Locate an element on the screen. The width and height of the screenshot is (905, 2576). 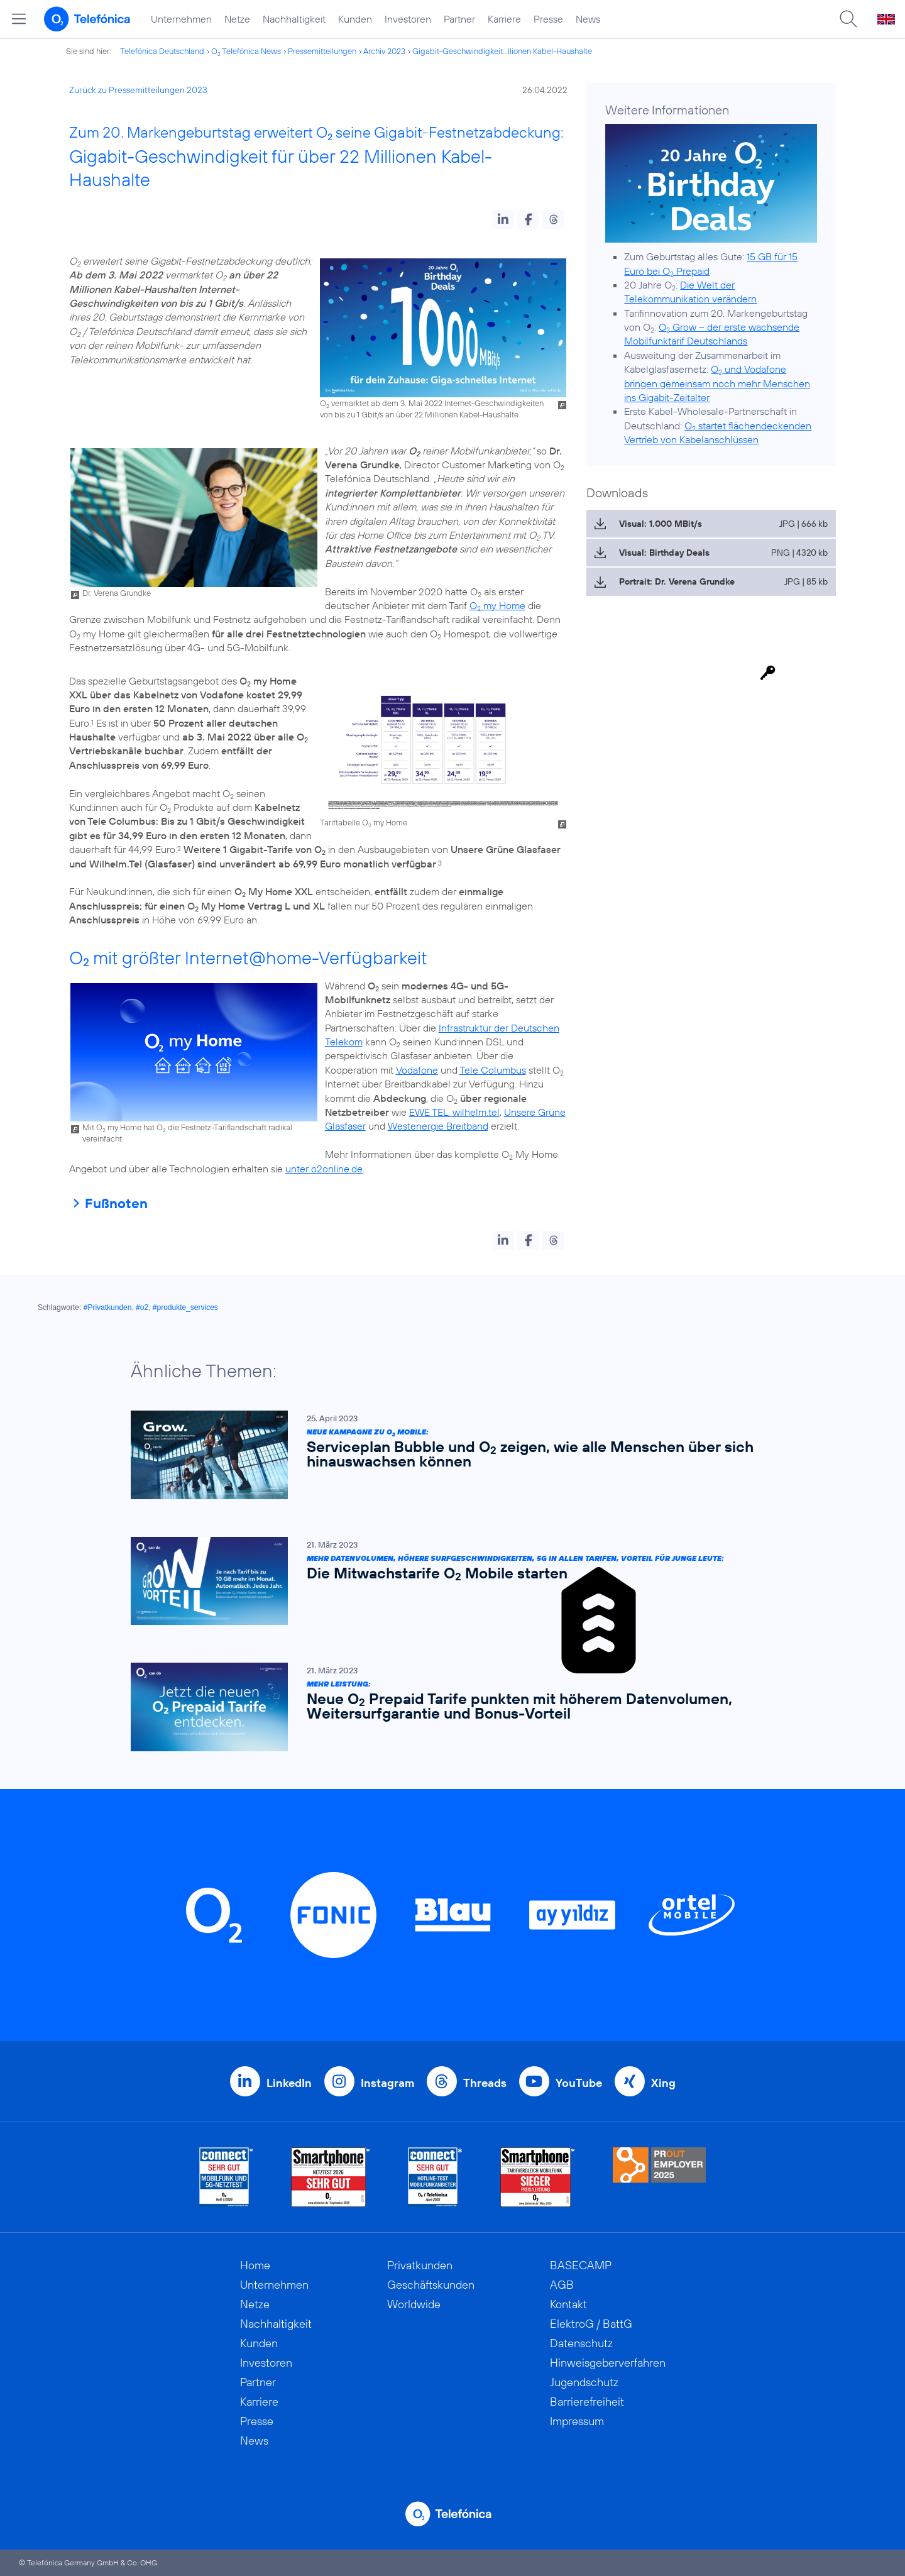
access security or password settings is located at coordinates (767, 673).